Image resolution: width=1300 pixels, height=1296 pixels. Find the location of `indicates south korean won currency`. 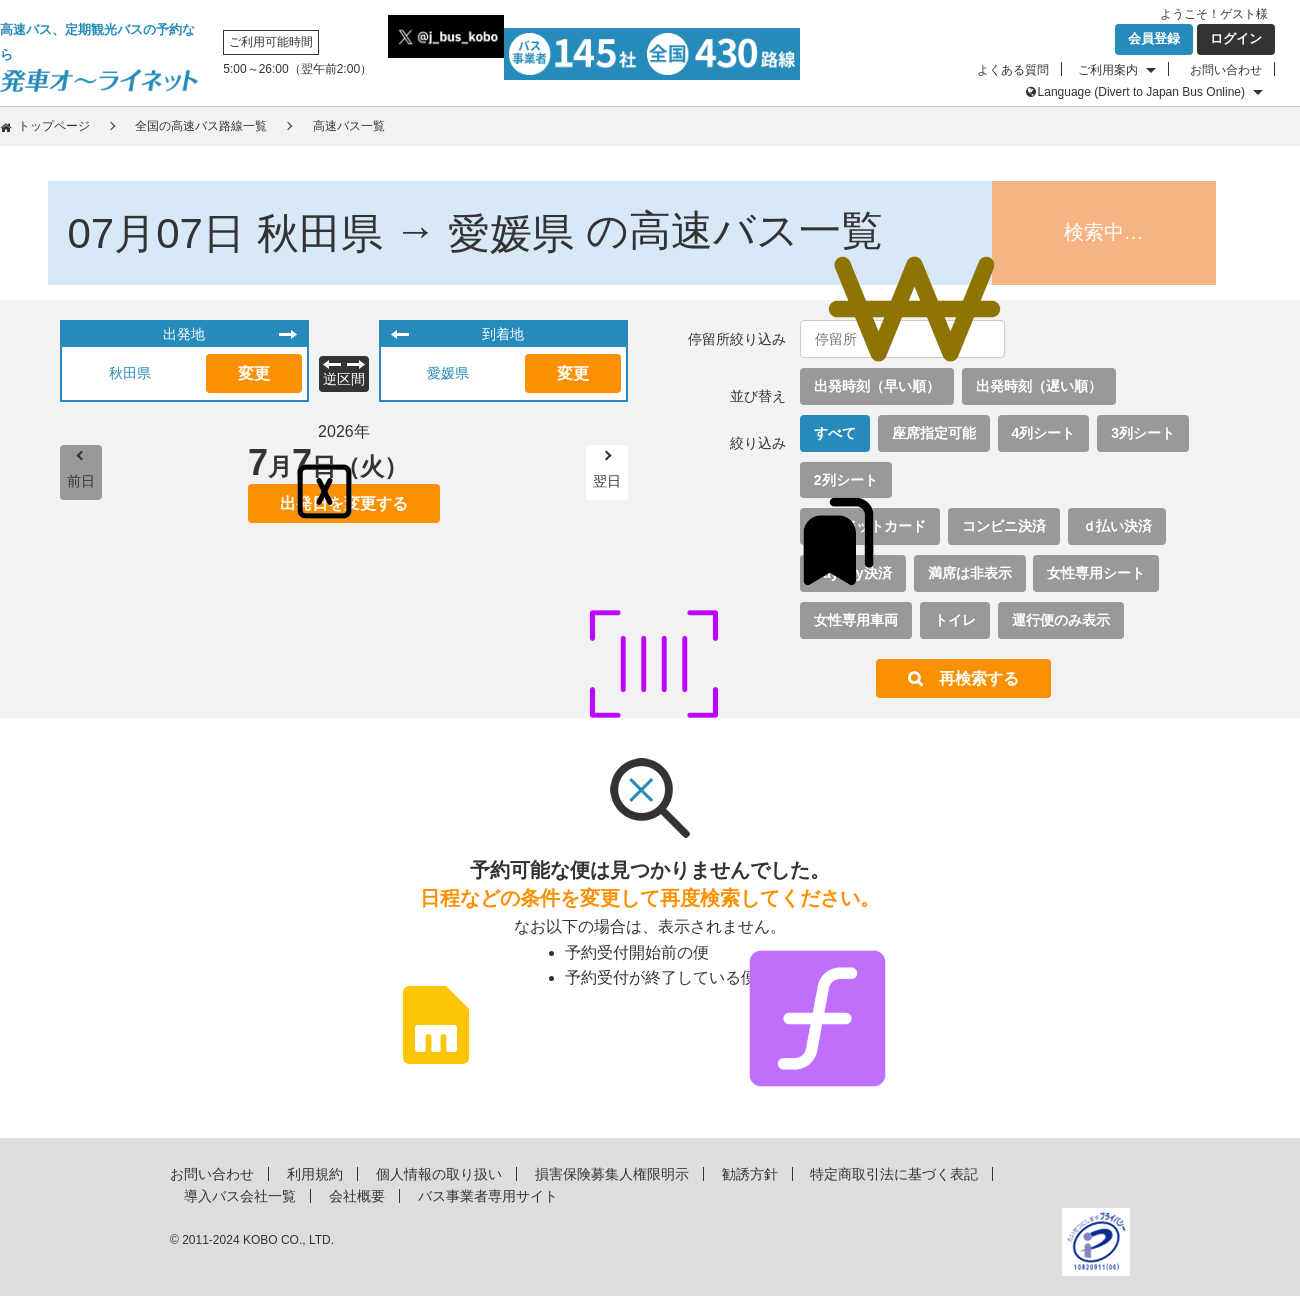

indicates south korean won currency is located at coordinates (914, 303).